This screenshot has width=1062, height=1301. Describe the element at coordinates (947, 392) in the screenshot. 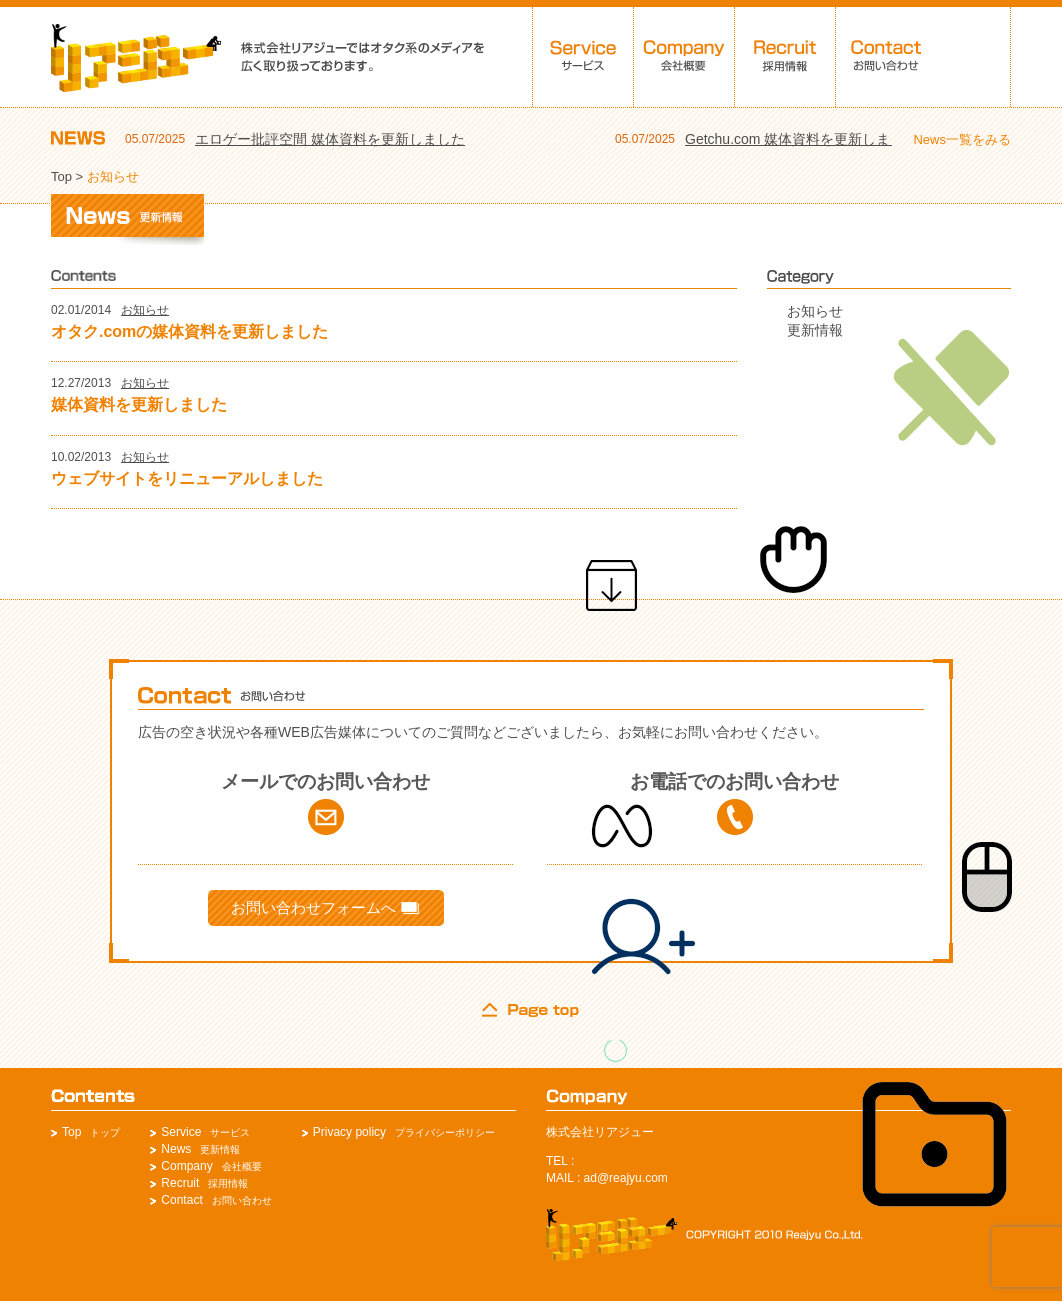

I see `unpin this item` at that location.